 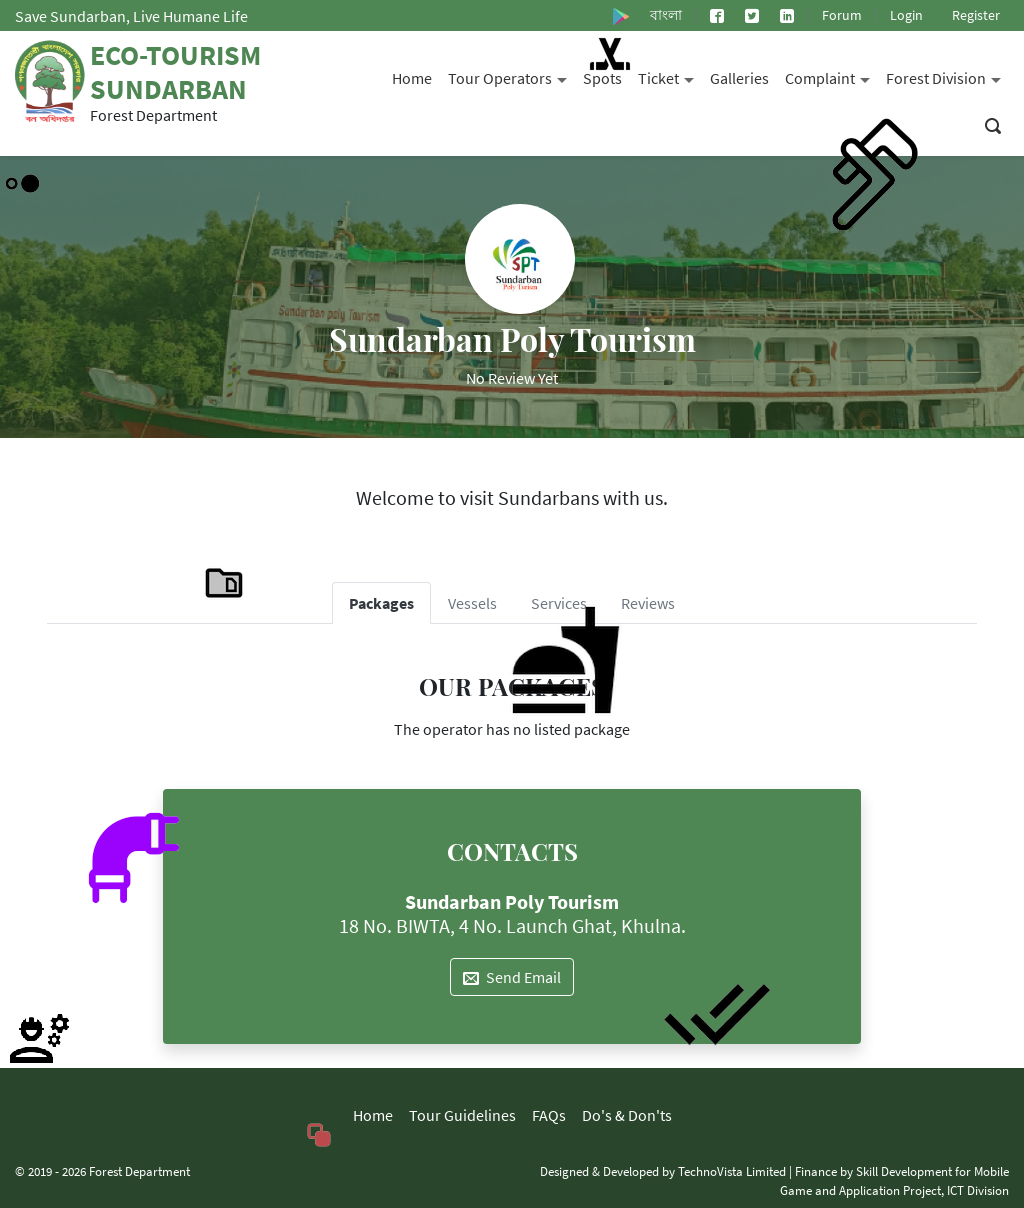 What do you see at coordinates (224, 583) in the screenshot?
I see `access saved code snippets` at bounding box center [224, 583].